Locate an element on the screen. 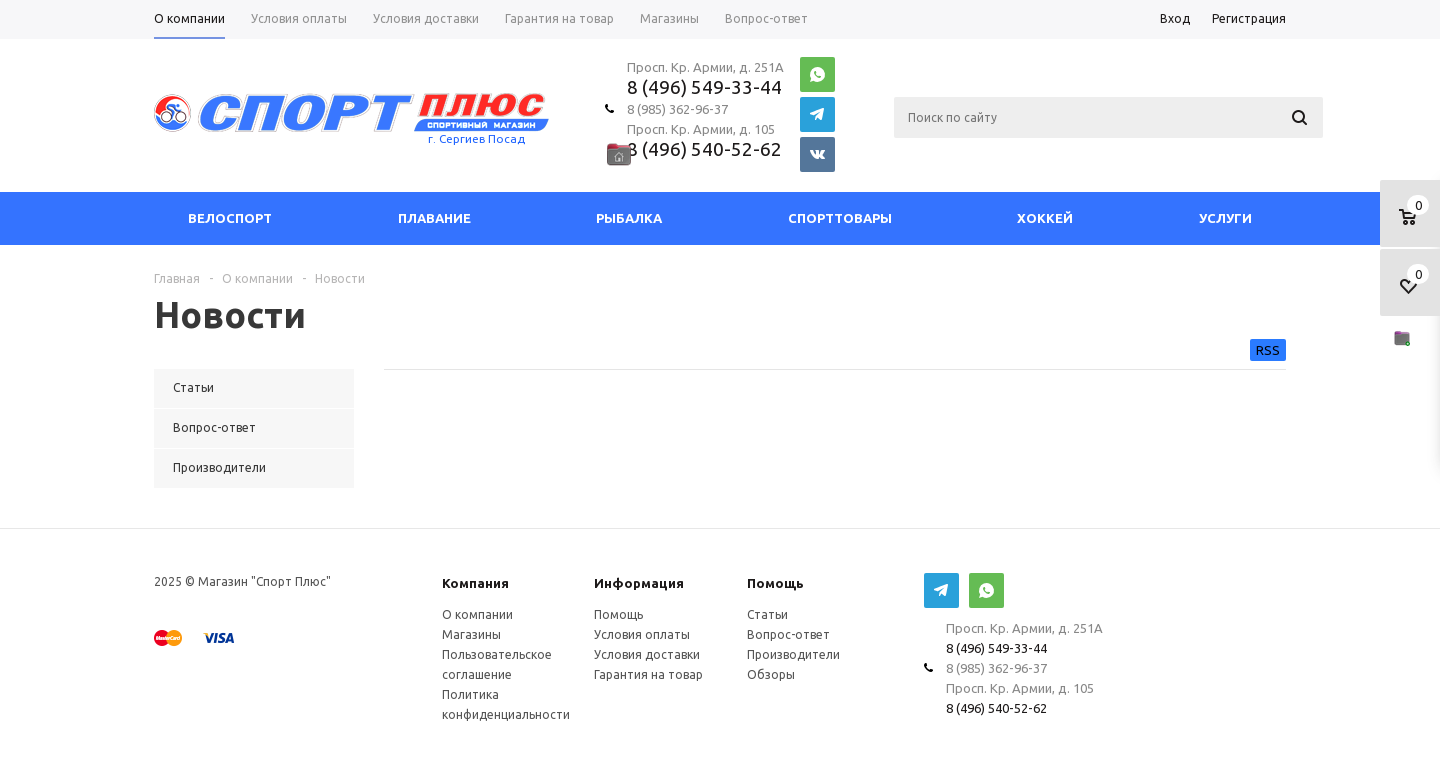  access your home folder is located at coordinates (619, 154).